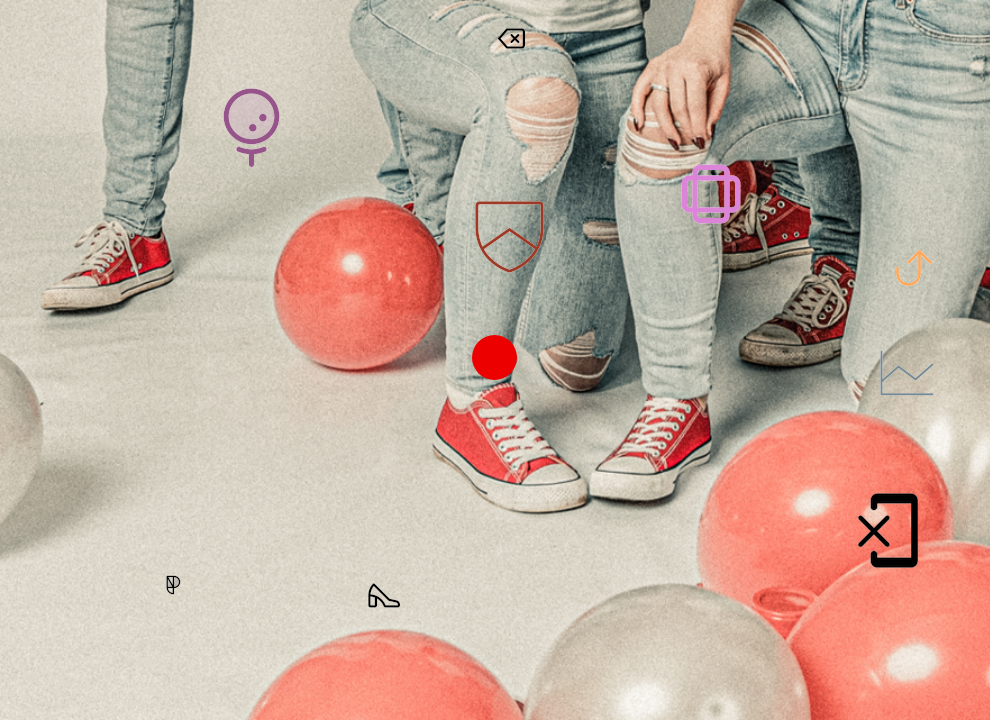 Image resolution: width=990 pixels, height=720 pixels. Describe the element at coordinates (511, 38) in the screenshot. I see `delete a tag or label` at that location.